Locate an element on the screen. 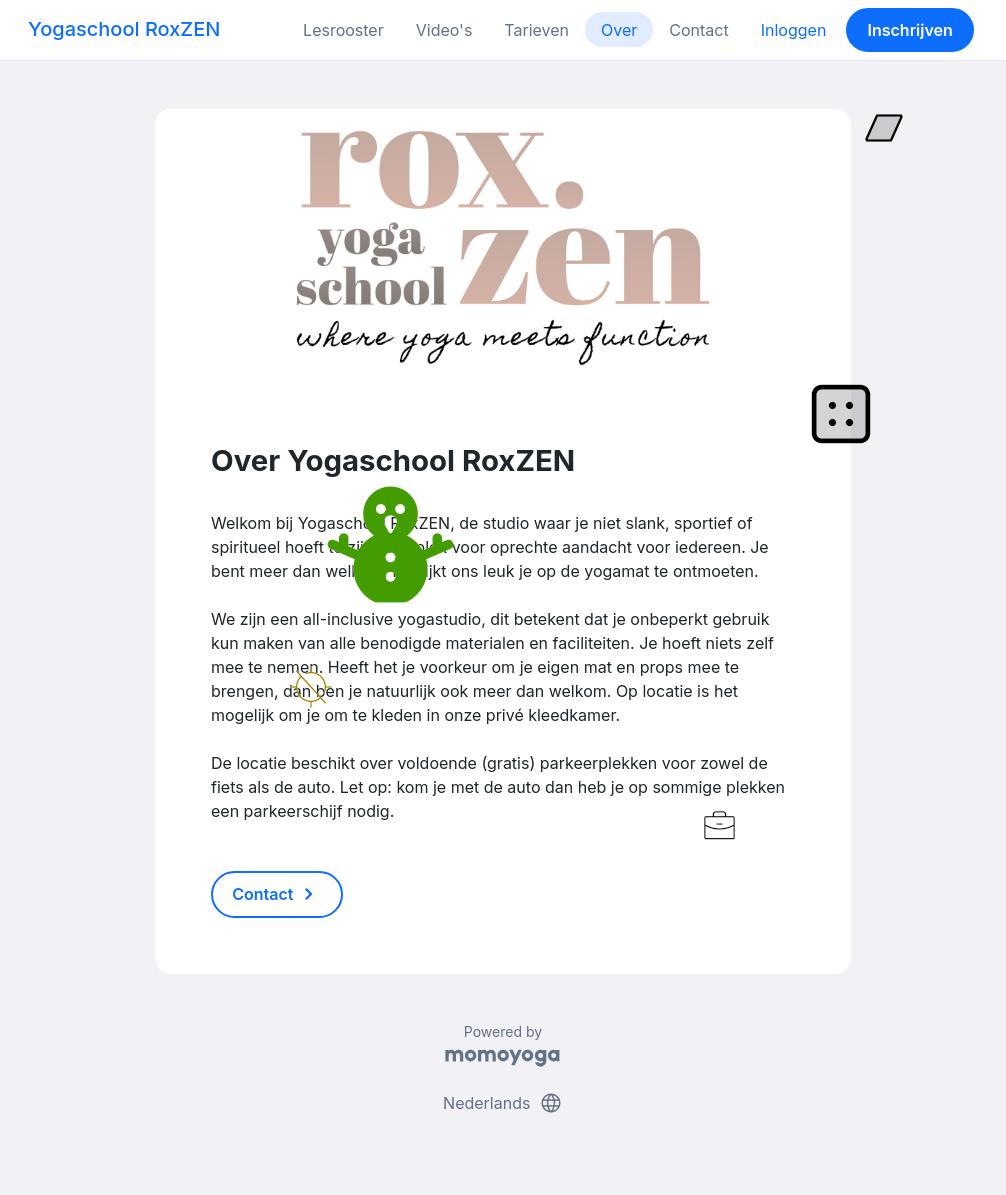  location services disabled is located at coordinates (311, 687).